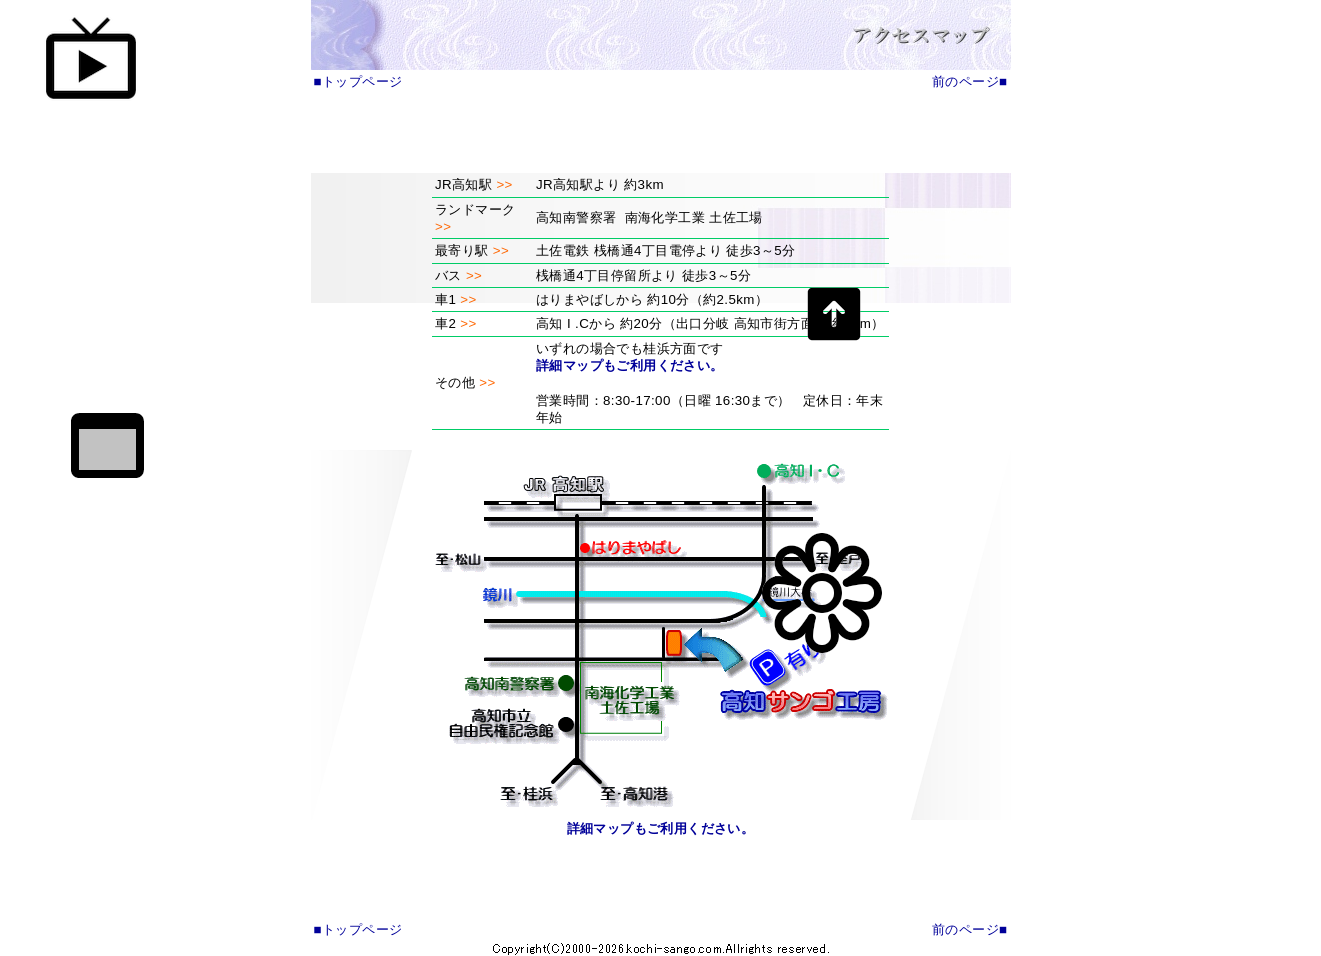 The height and width of the screenshot is (956, 1321). Describe the element at coordinates (834, 314) in the screenshot. I see `upload a file or content` at that location.